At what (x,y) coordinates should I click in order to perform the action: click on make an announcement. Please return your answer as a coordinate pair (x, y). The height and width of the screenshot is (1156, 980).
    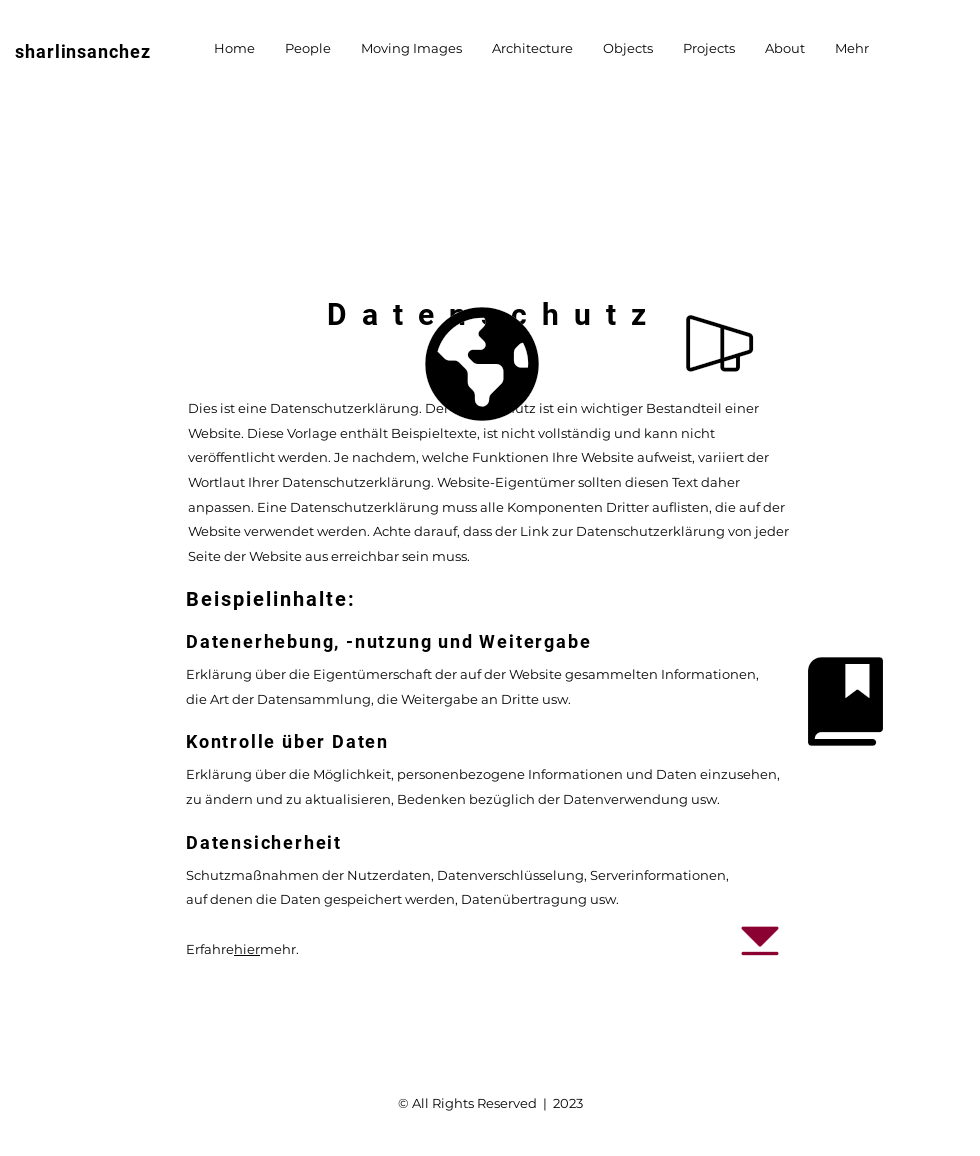
    Looking at the image, I should click on (717, 346).